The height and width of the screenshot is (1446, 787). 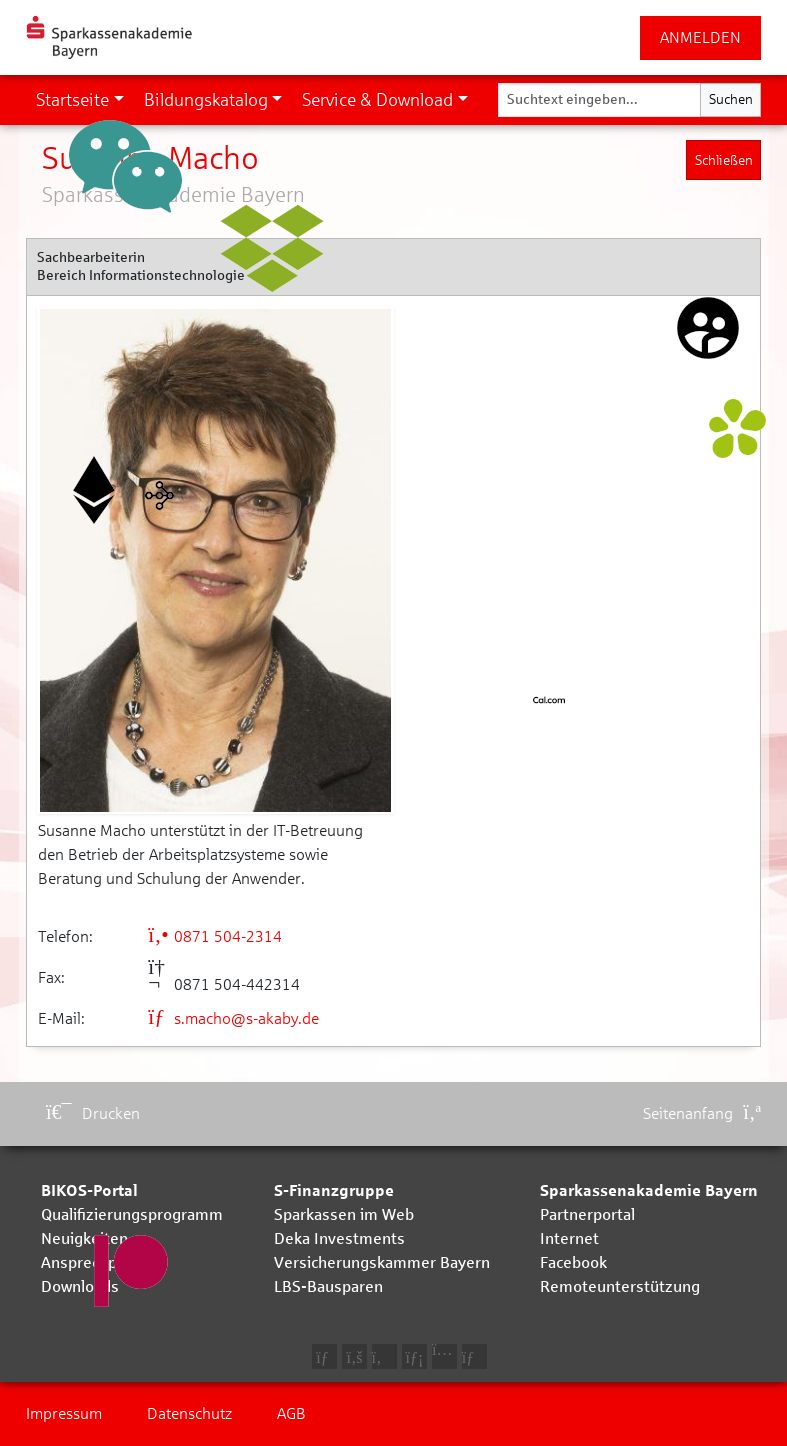 What do you see at coordinates (737, 428) in the screenshot?
I see `open ICQ messenger app` at bounding box center [737, 428].